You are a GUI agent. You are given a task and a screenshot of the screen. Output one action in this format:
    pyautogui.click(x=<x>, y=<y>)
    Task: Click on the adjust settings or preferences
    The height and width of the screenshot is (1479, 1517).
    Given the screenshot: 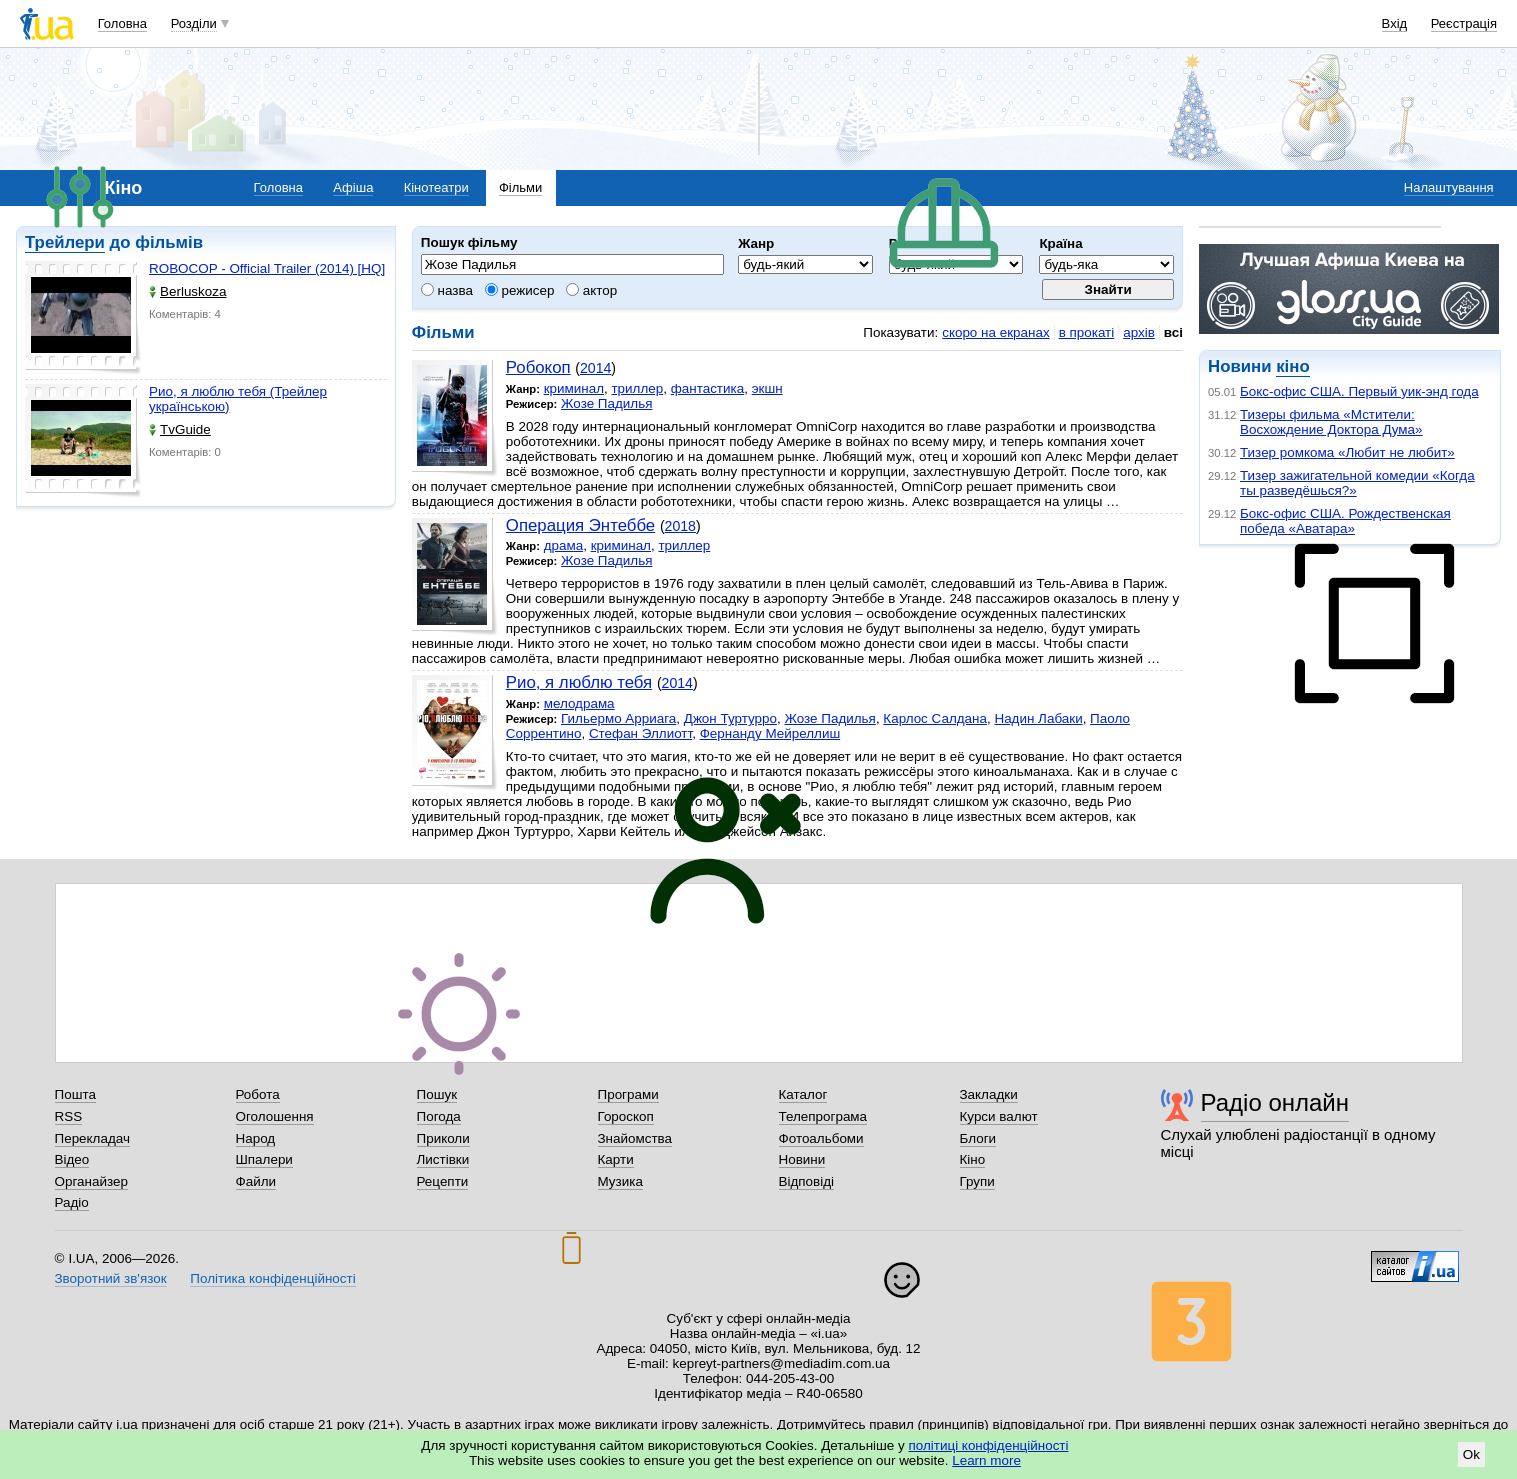 What is the action you would take?
    pyautogui.click(x=80, y=197)
    